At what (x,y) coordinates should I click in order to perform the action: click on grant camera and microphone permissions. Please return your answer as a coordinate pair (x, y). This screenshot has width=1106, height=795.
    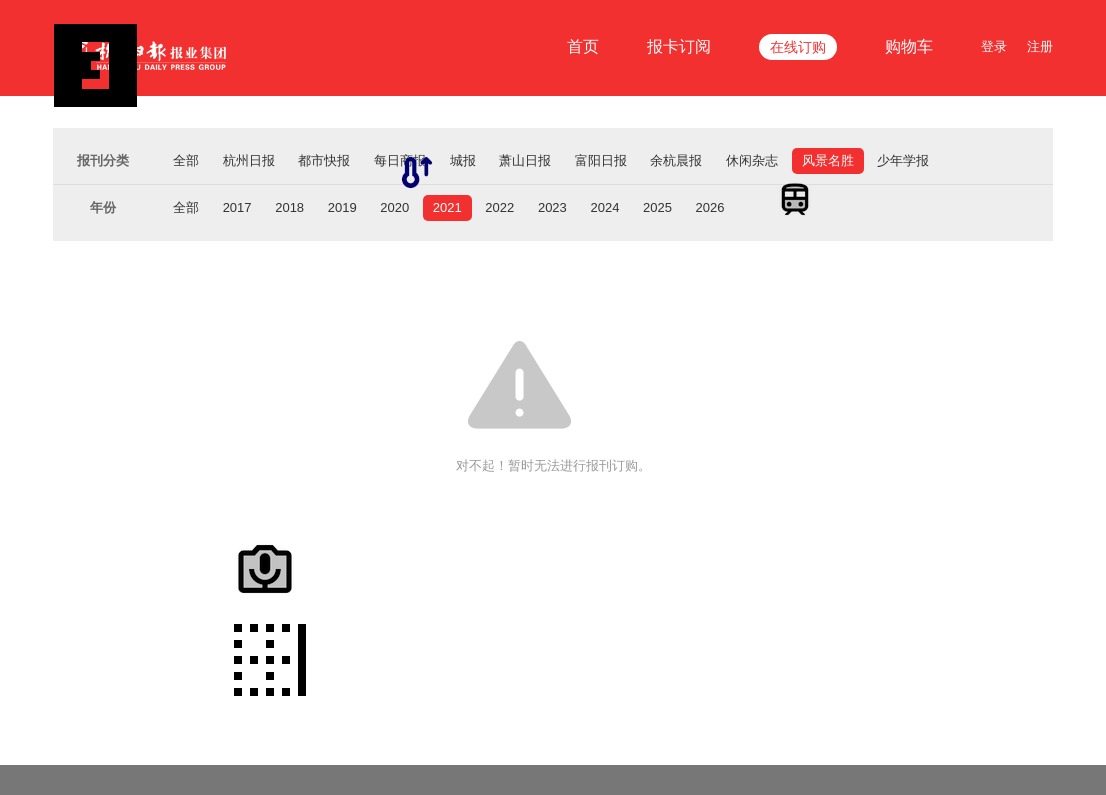
    Looking at the image, I should click on (265, 569).